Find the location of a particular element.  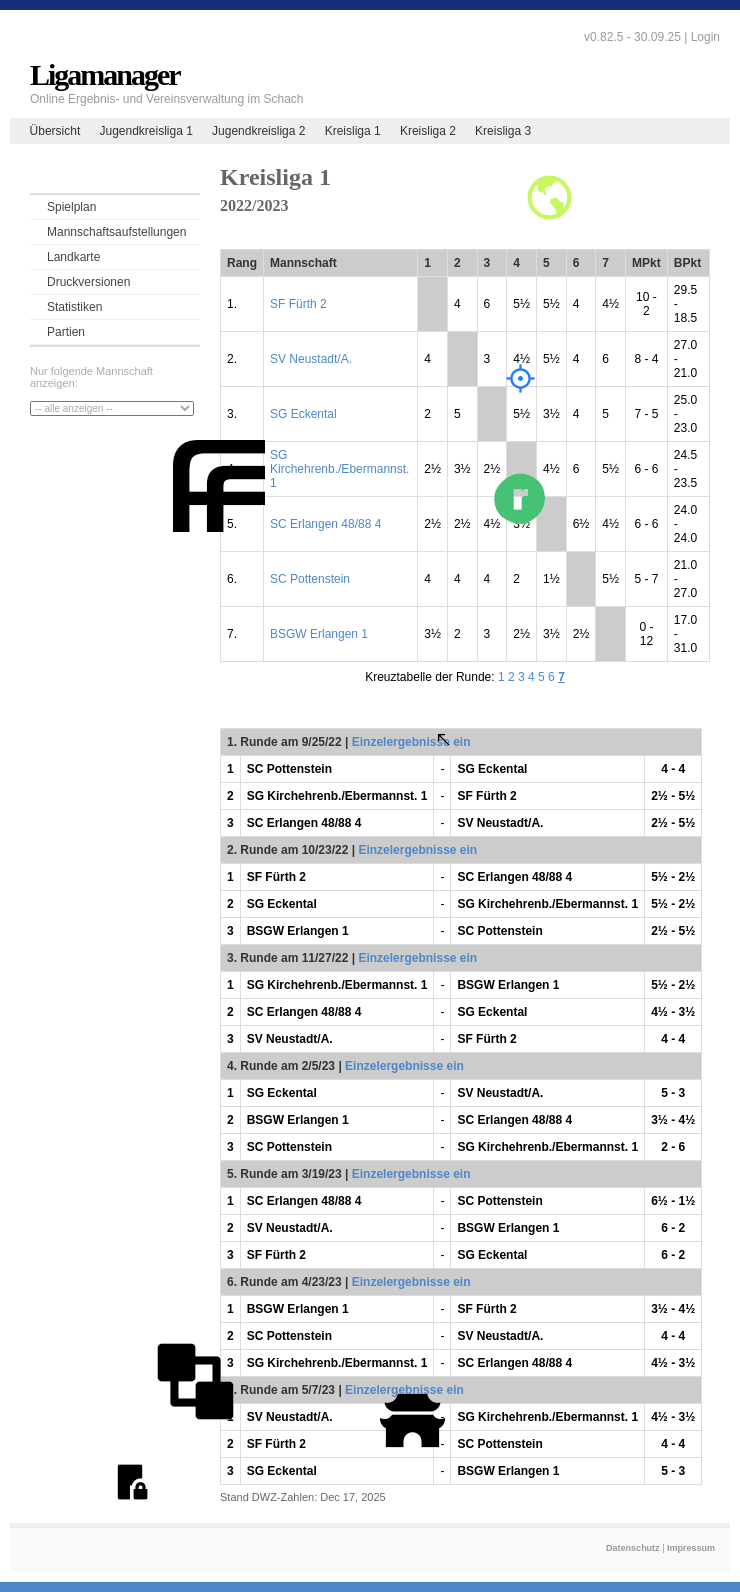

open ravelry app or website is located at coordinates (519, 498).